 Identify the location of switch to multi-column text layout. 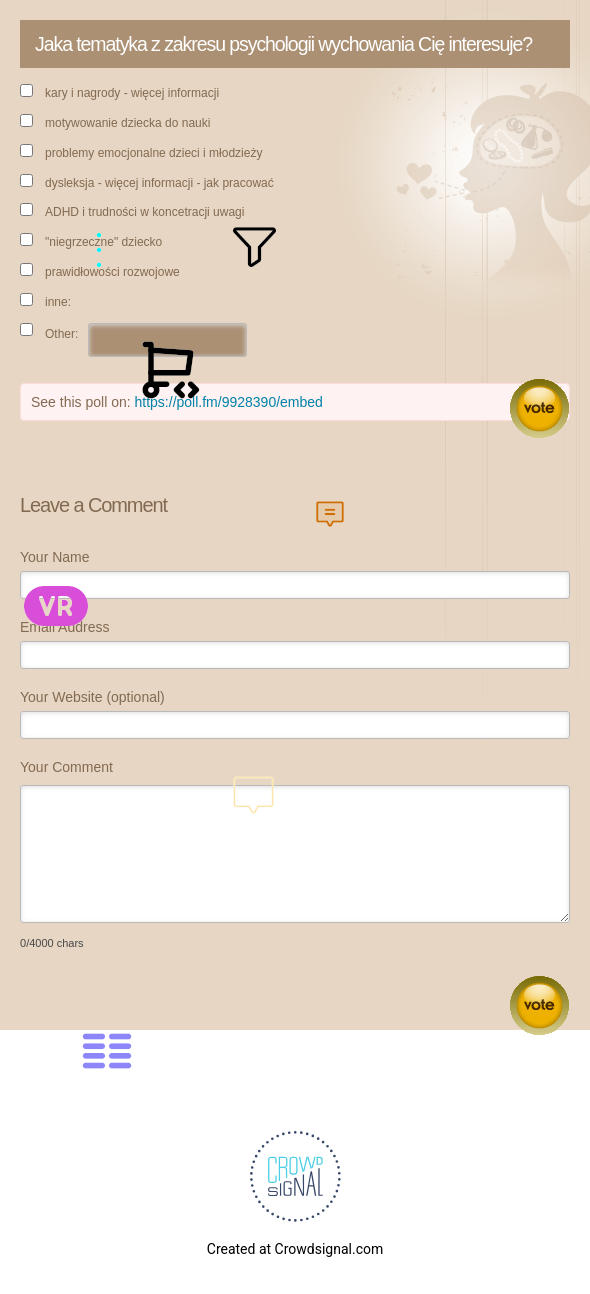
(107, 1052).